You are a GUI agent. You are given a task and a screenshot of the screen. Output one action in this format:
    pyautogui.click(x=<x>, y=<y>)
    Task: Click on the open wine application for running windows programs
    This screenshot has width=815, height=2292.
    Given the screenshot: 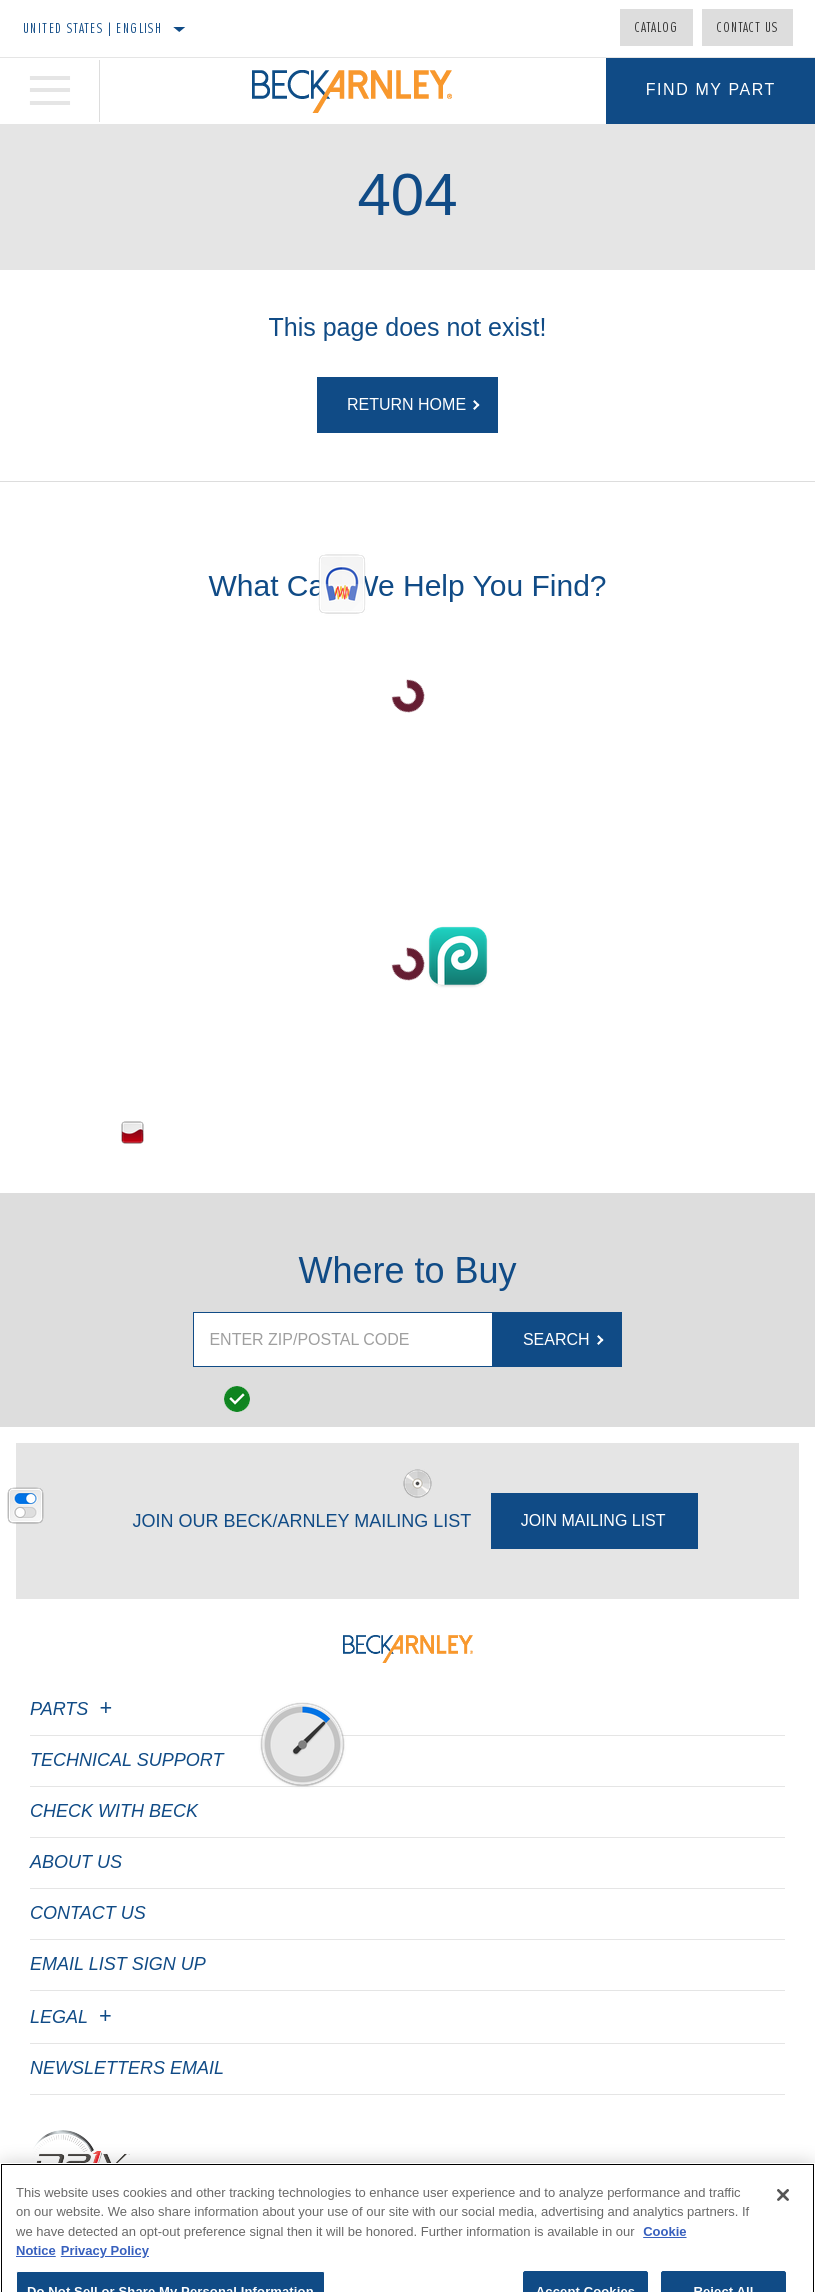 What is the action you would take?
    pyautogui.click(x=132, y=1132)
    